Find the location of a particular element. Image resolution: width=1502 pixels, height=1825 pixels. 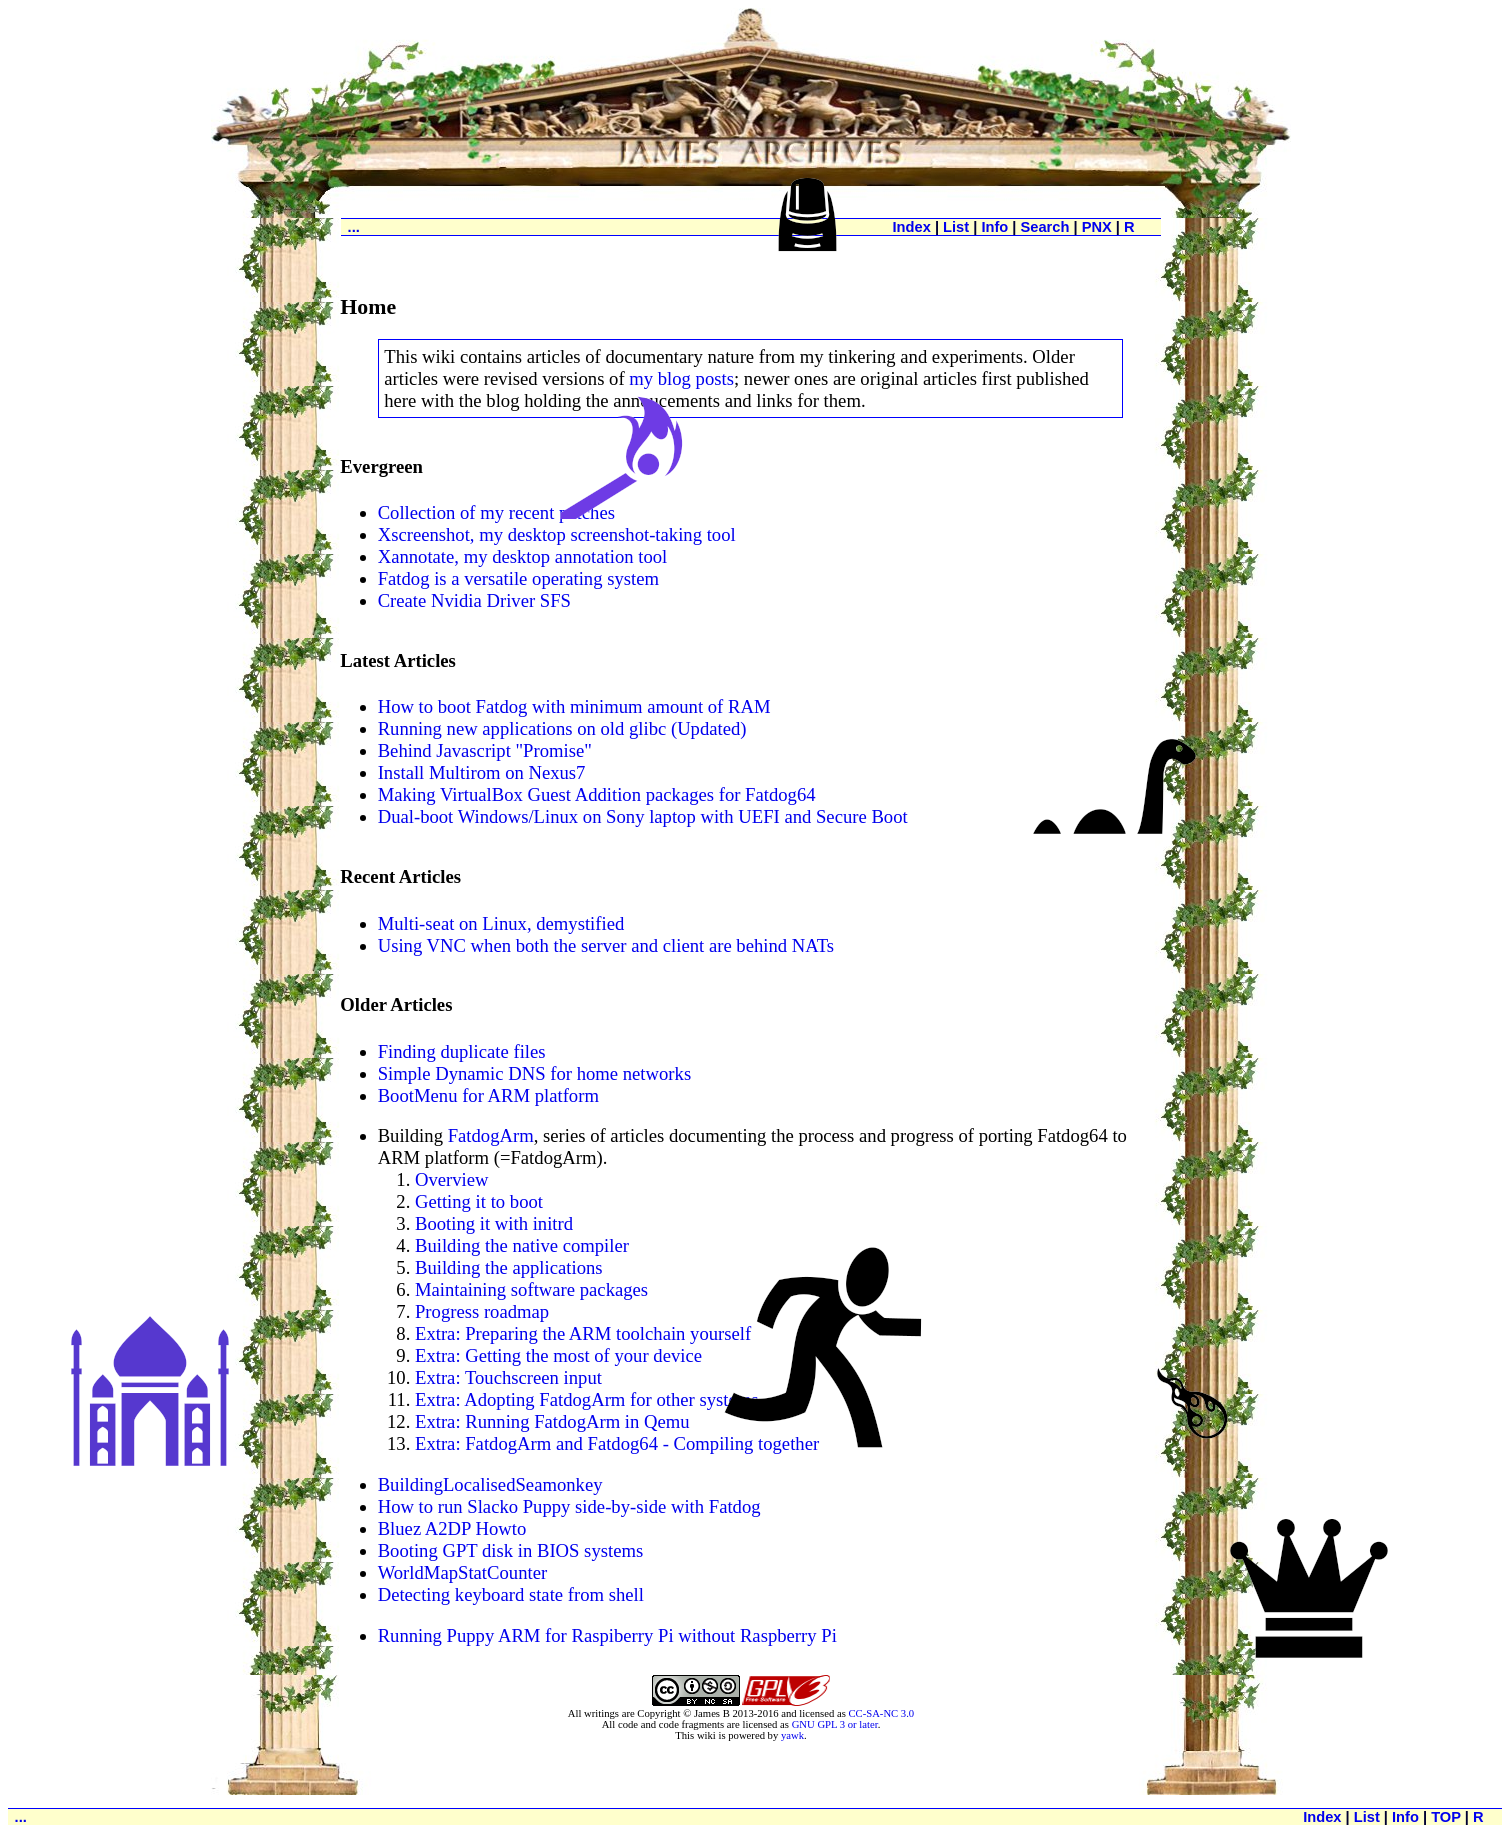

select nail art or manicure options is located at coordinates (807, 214).